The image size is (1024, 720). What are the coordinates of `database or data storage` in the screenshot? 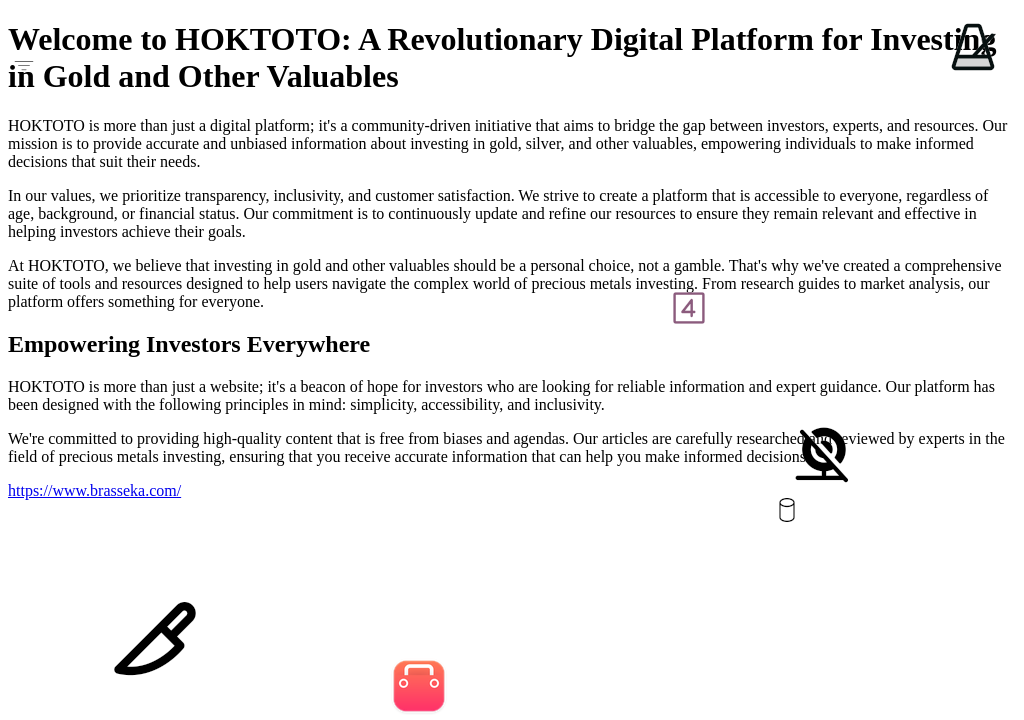 It's located at (787, 510).